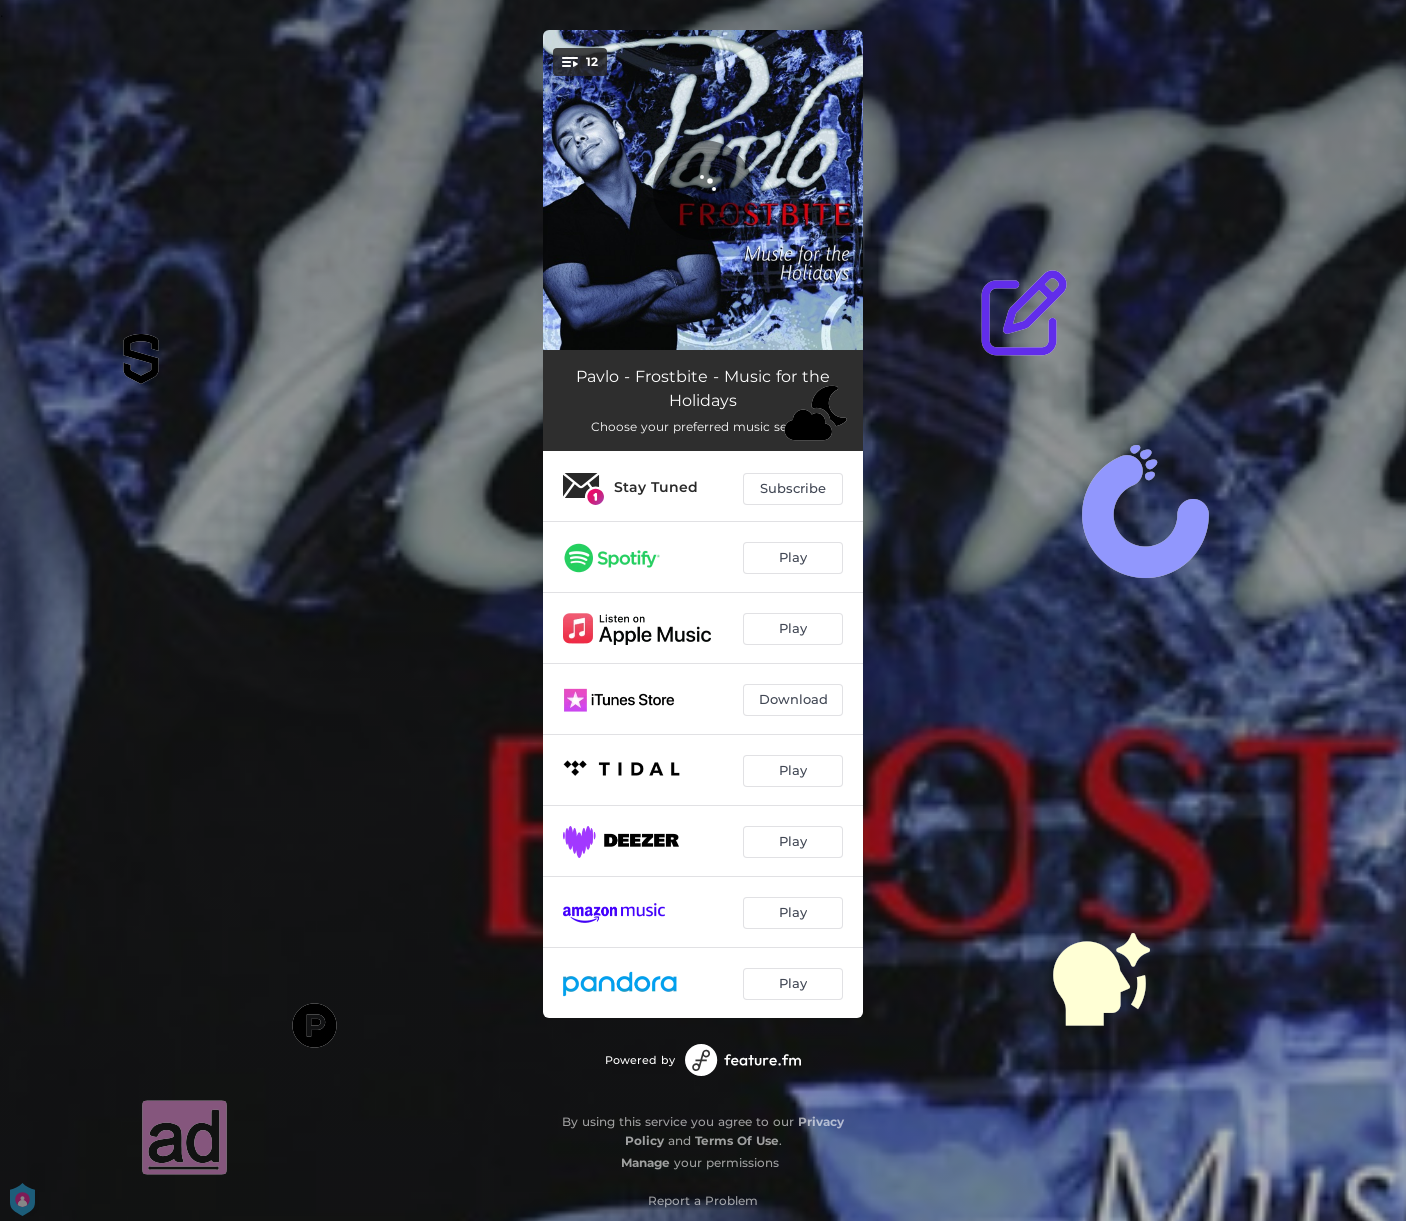 The width and height of the screenshot is (1406, 1221). What do you see at coordinates (1145, 511) in the screenshot?
I see `macpaw company logo` at bounding box center [1145, 511].